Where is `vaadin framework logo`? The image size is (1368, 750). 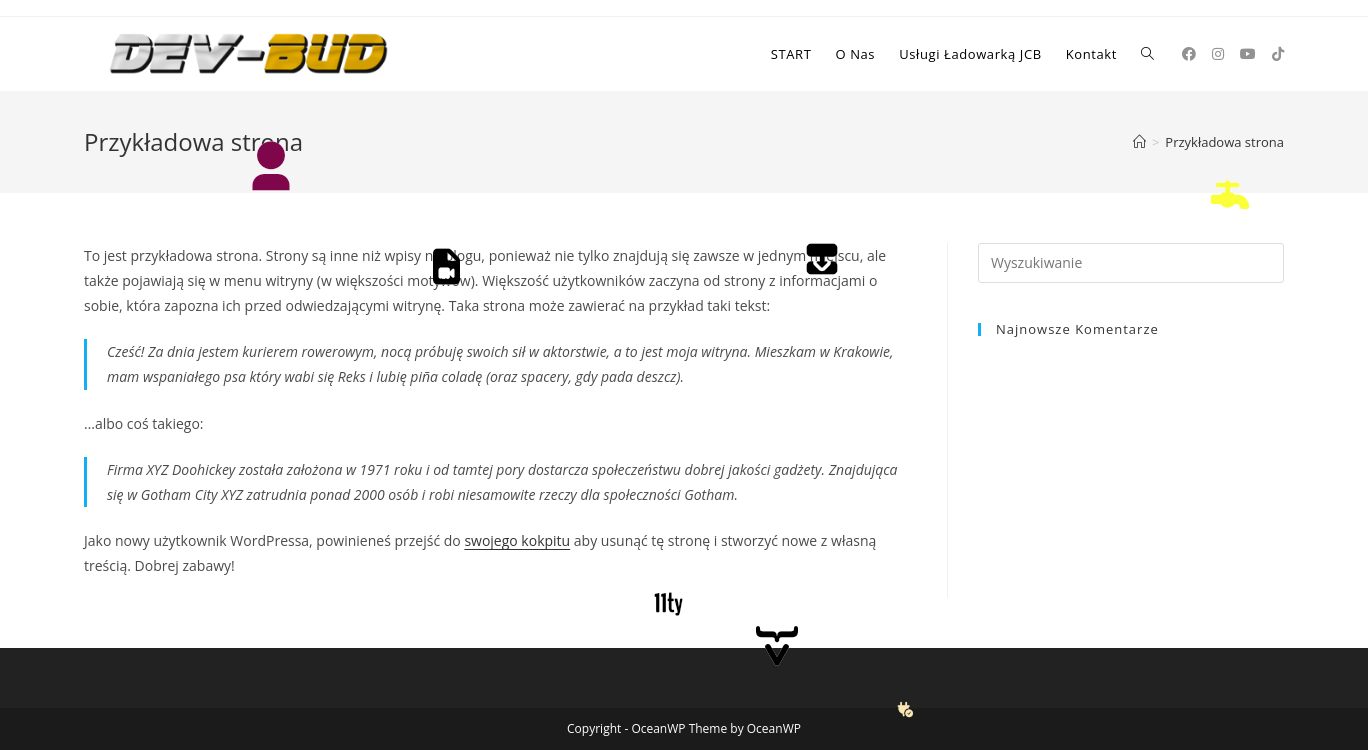 vaadin framework logo is located at coordinates (777, 647).